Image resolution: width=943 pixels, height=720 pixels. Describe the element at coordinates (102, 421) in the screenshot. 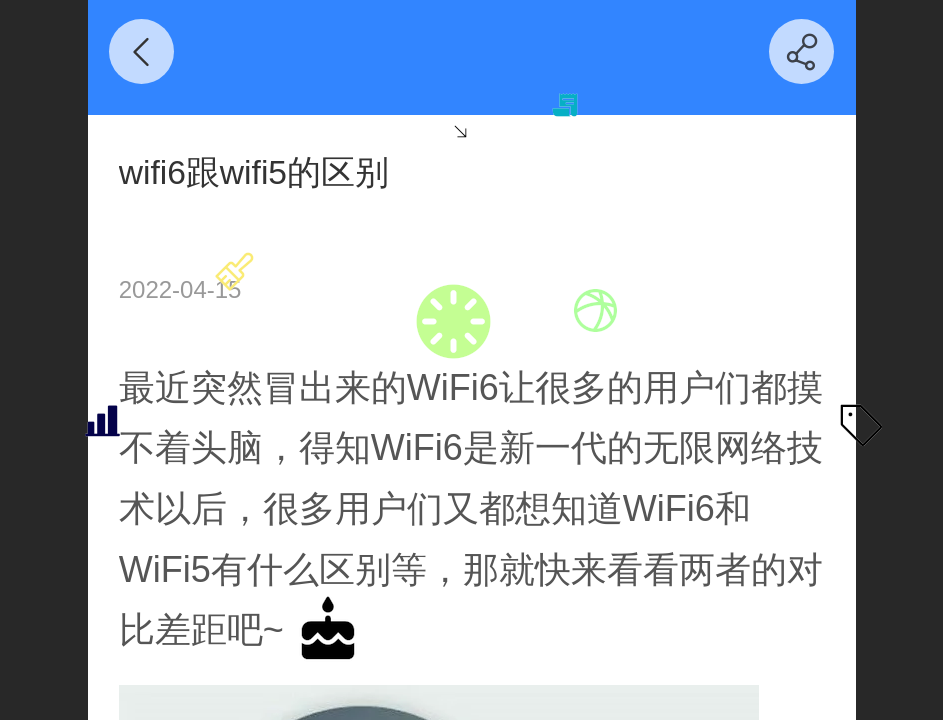

I see `view analytics or statistics` at that location.